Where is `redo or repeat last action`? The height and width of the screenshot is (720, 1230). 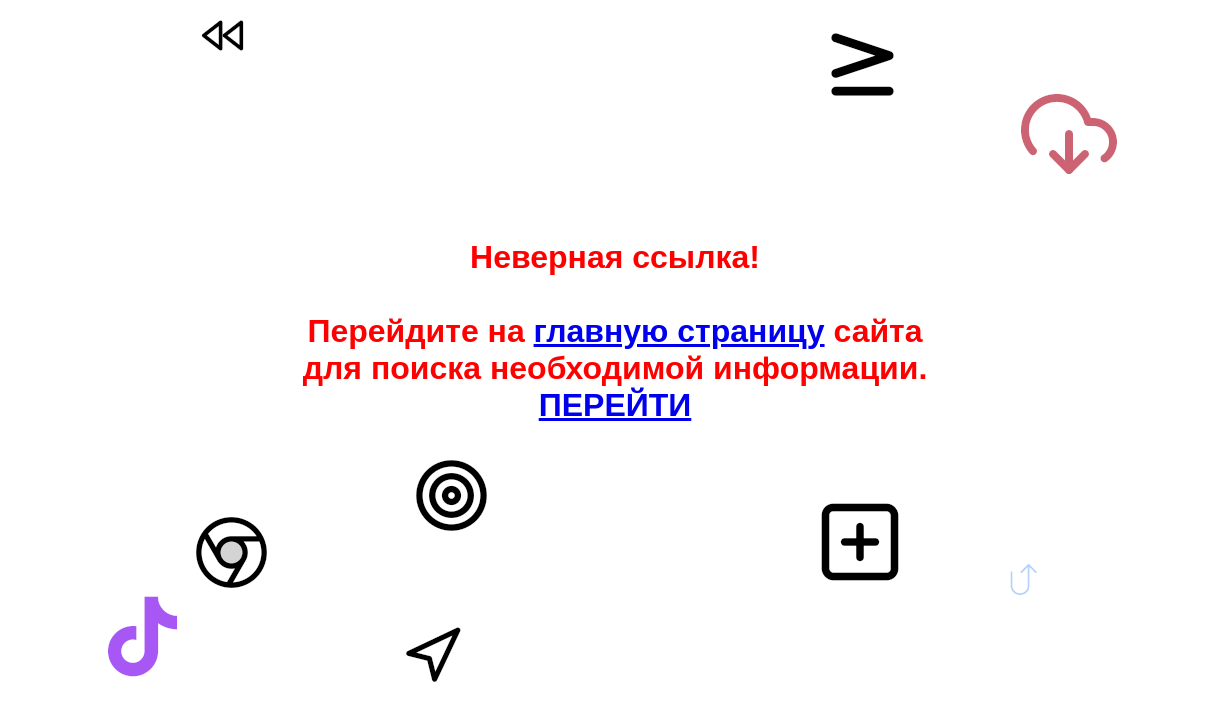
redo or repeat last action is located at coordinates (1022, 579).